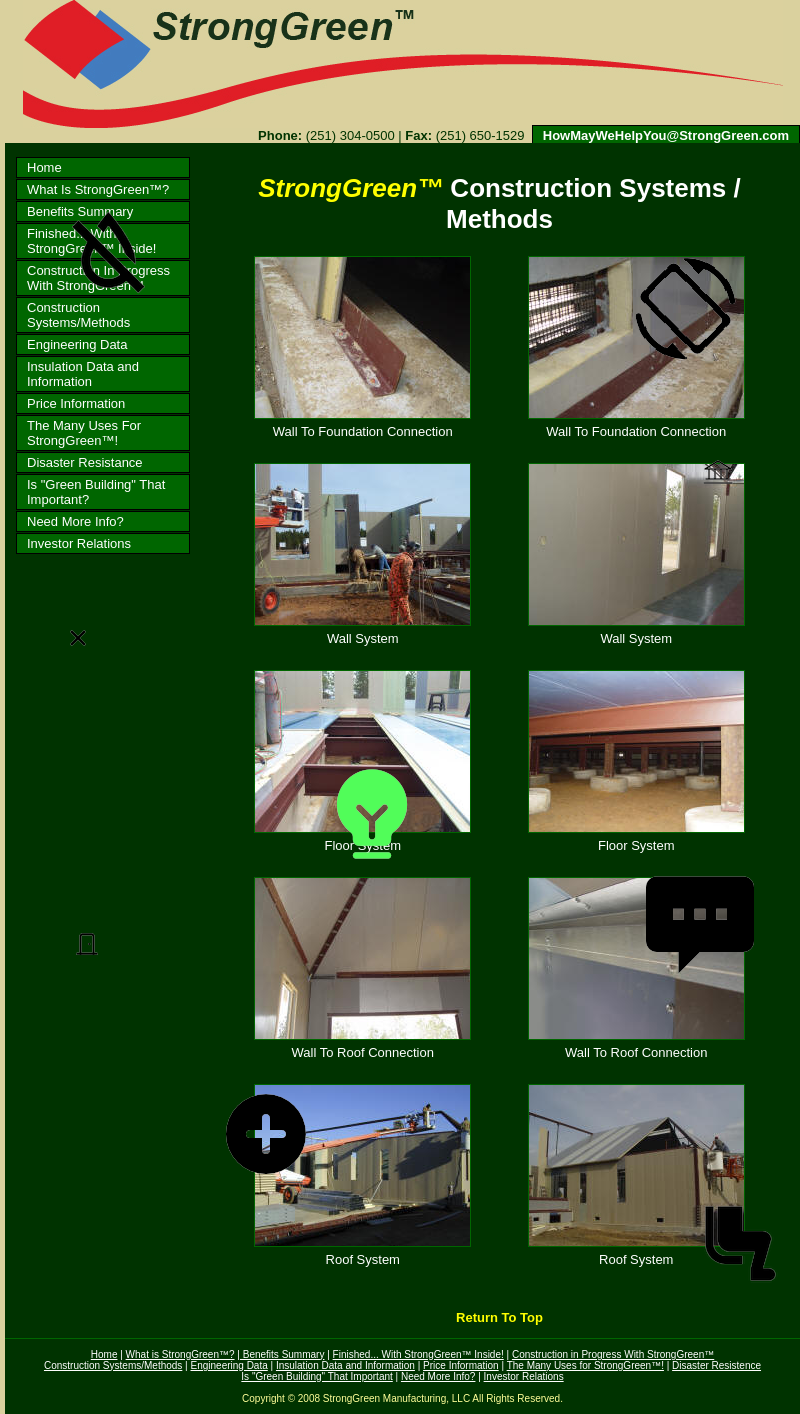 The image size is (800, 1414). Describe the element at coordinates (718, 473) in the screenshot. I see `access banking or financial services` at that location.